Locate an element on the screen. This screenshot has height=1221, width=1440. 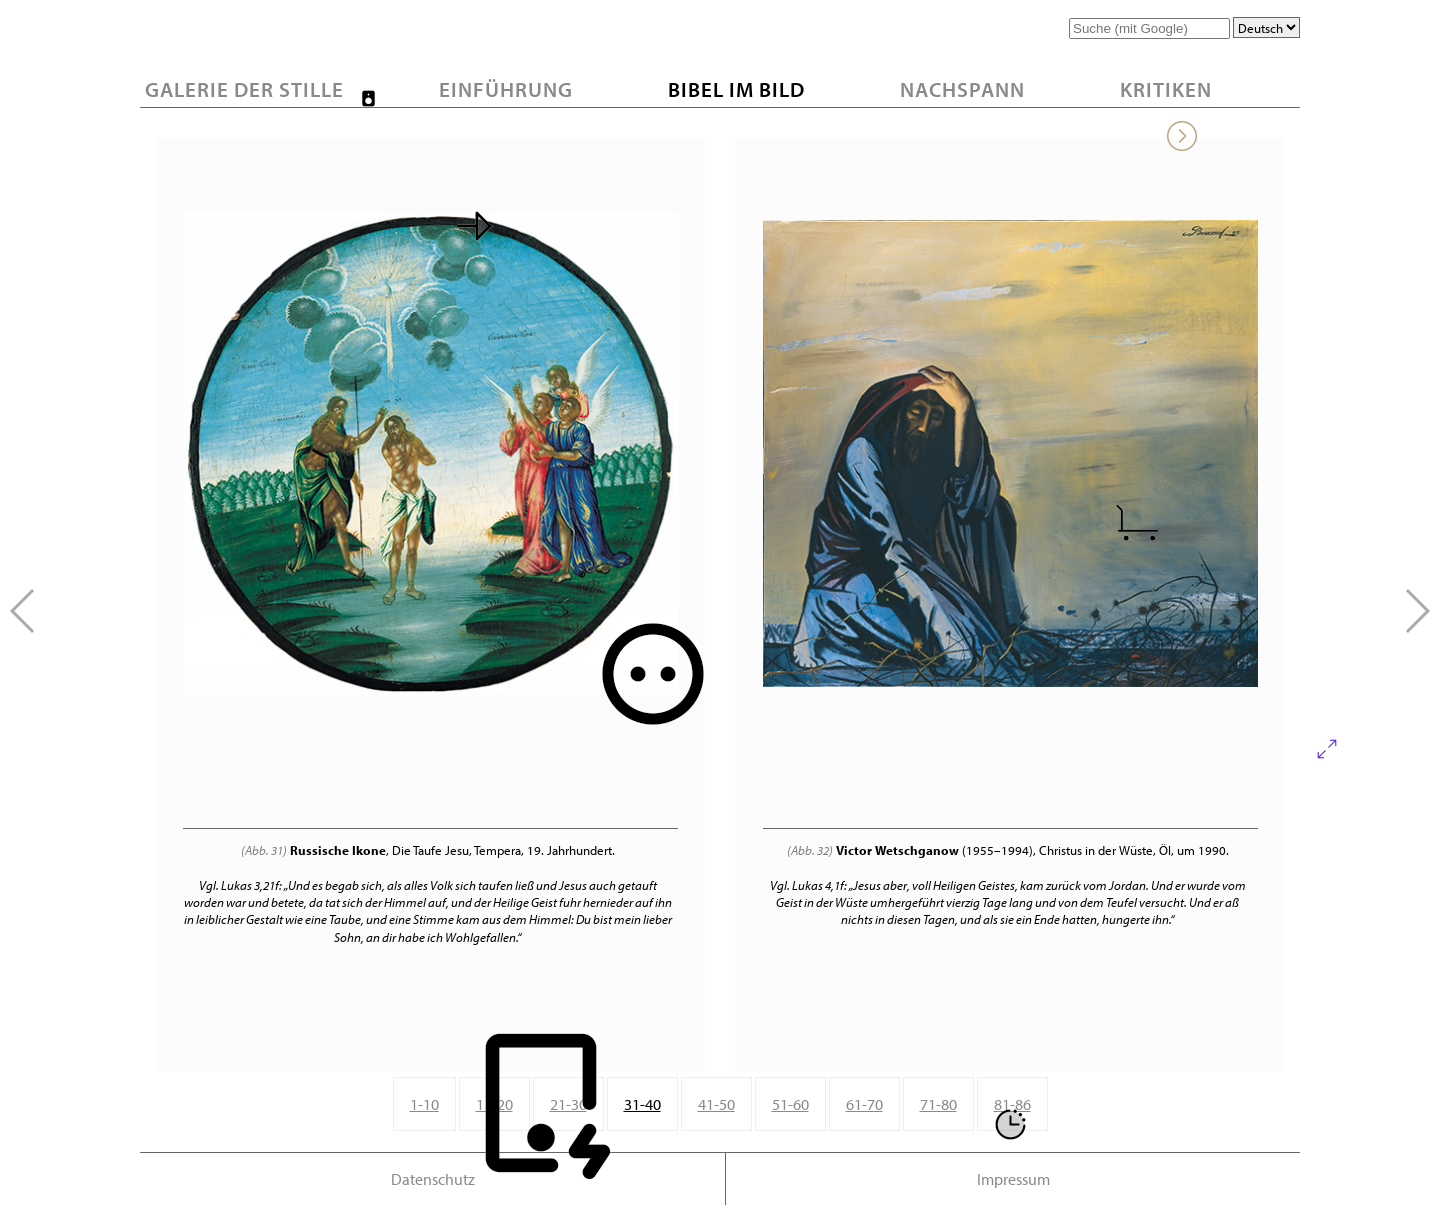
view shopping cart is located at coordinates (1136, 520).